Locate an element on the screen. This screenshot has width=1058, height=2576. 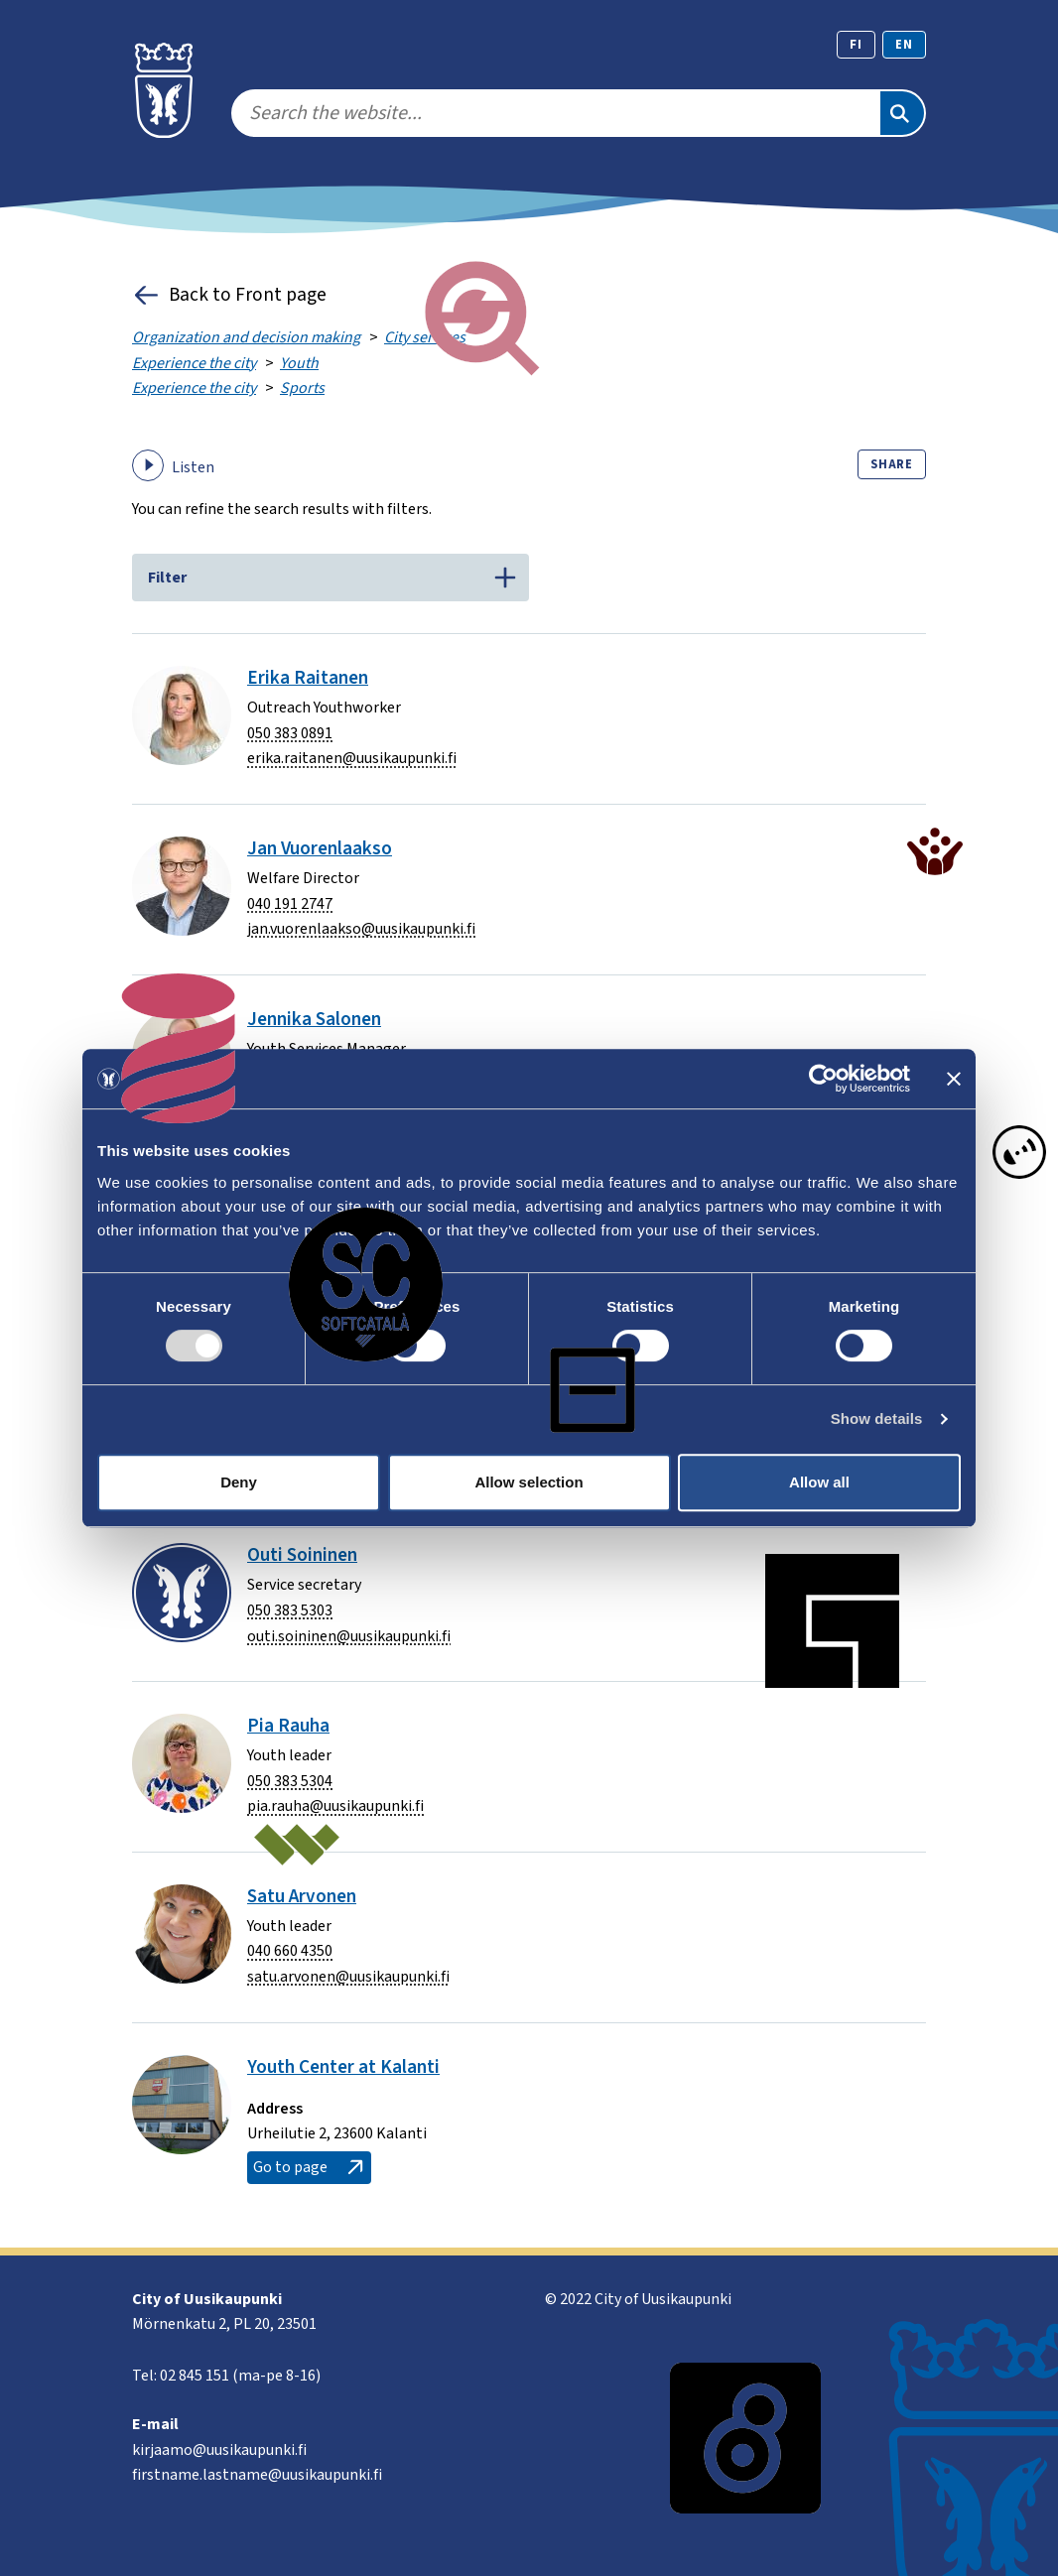
open facebook gaming app is located at coordinates (832, 1620).